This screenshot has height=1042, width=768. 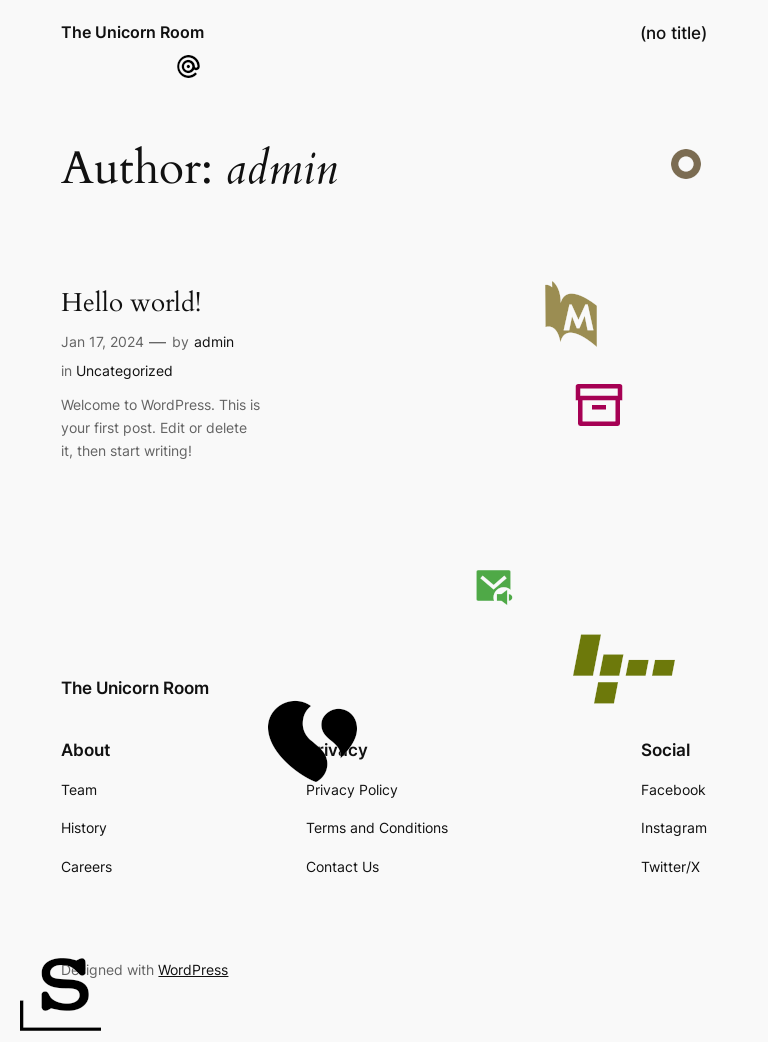 I want to click on visit the Soriana website or app, so click(x=312, y=741).